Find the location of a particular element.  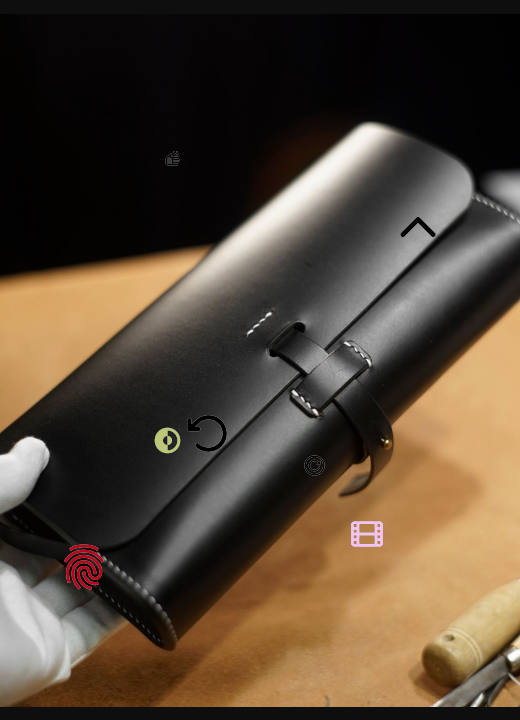

collapse an expanded section is located at coordinates (418, 227).